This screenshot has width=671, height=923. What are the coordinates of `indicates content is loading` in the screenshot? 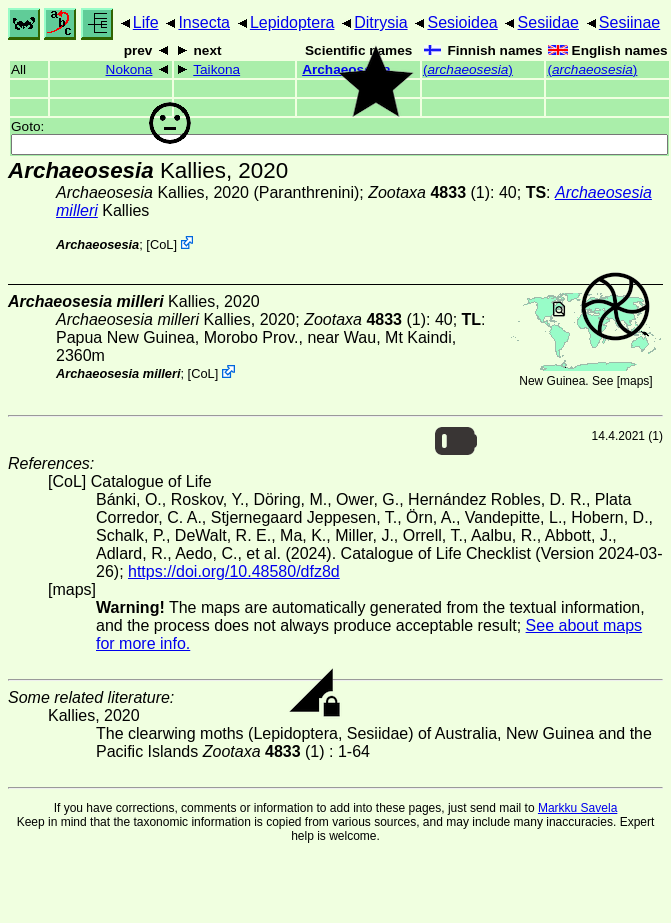 It's located at (615, 306).